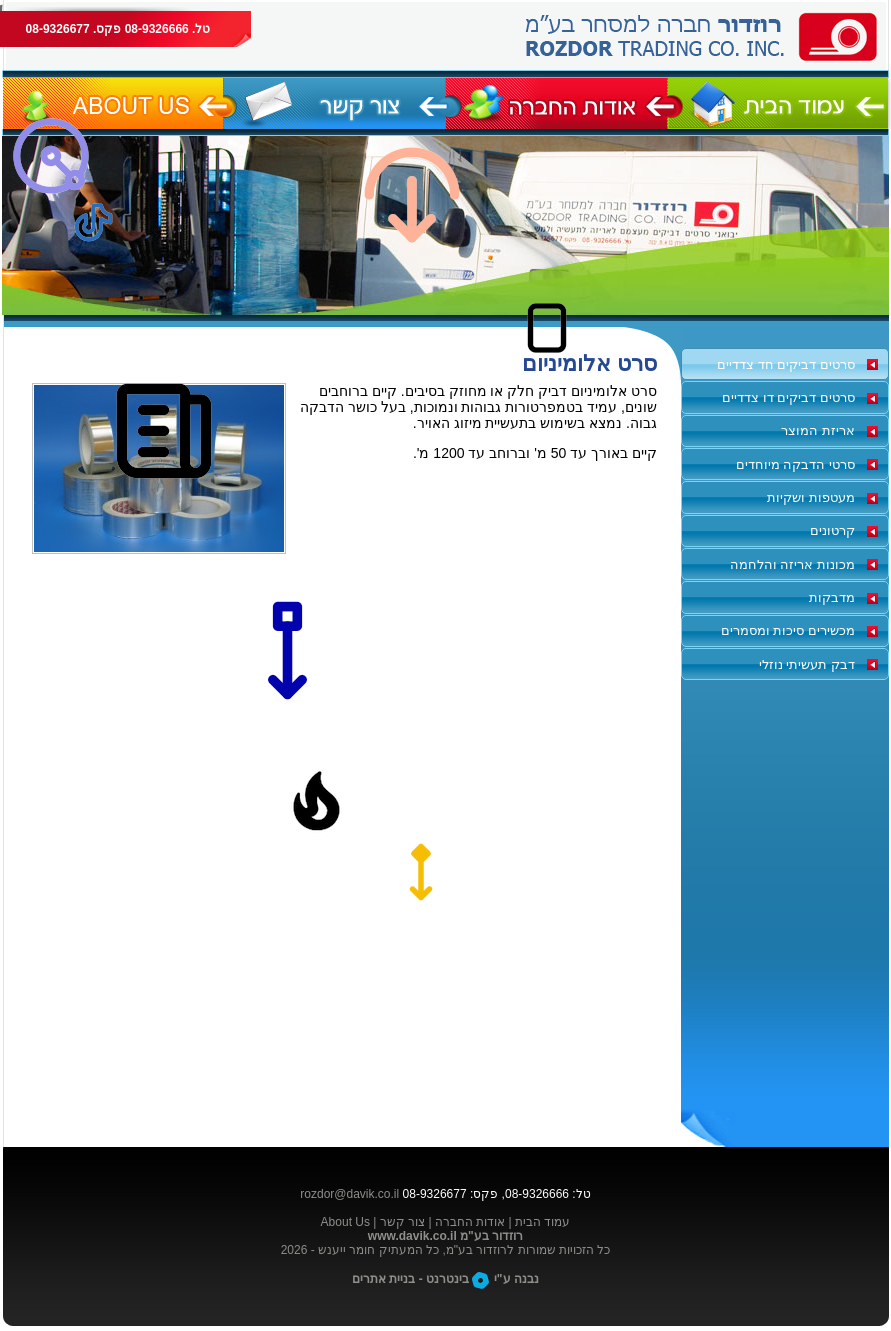 The height and width of the screenshot is (1331, 891). I want to click on adjust search radius or distance, so click(51, 156).